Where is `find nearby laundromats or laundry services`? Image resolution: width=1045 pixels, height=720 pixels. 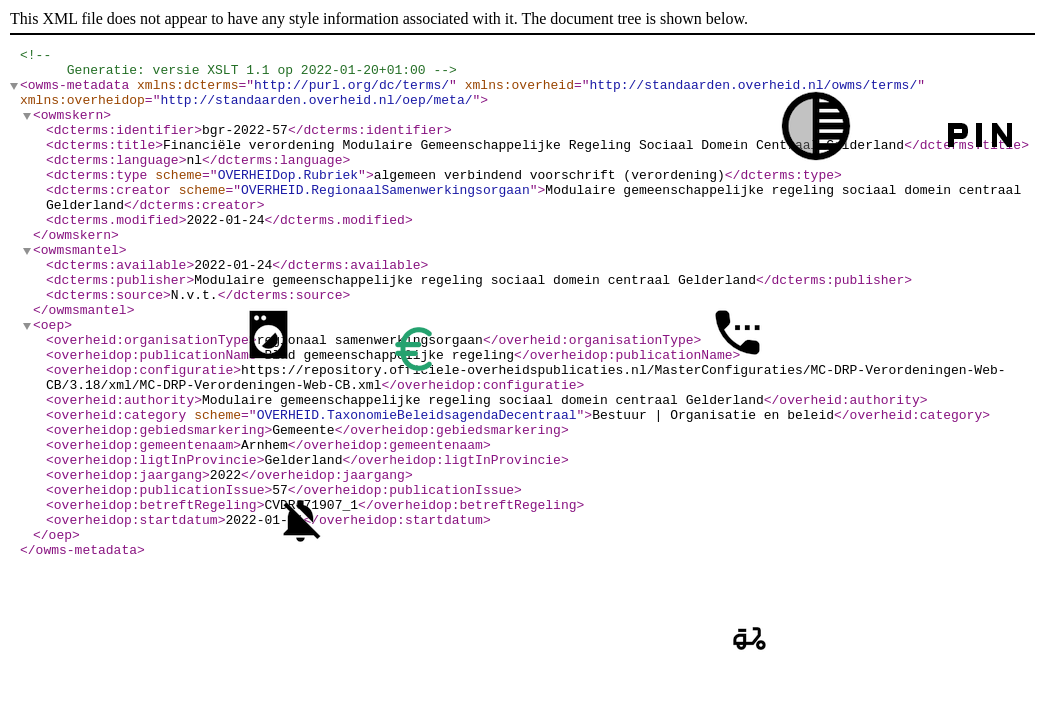 find nearby laundromats or laundry services is located at coordinates (268, 334).